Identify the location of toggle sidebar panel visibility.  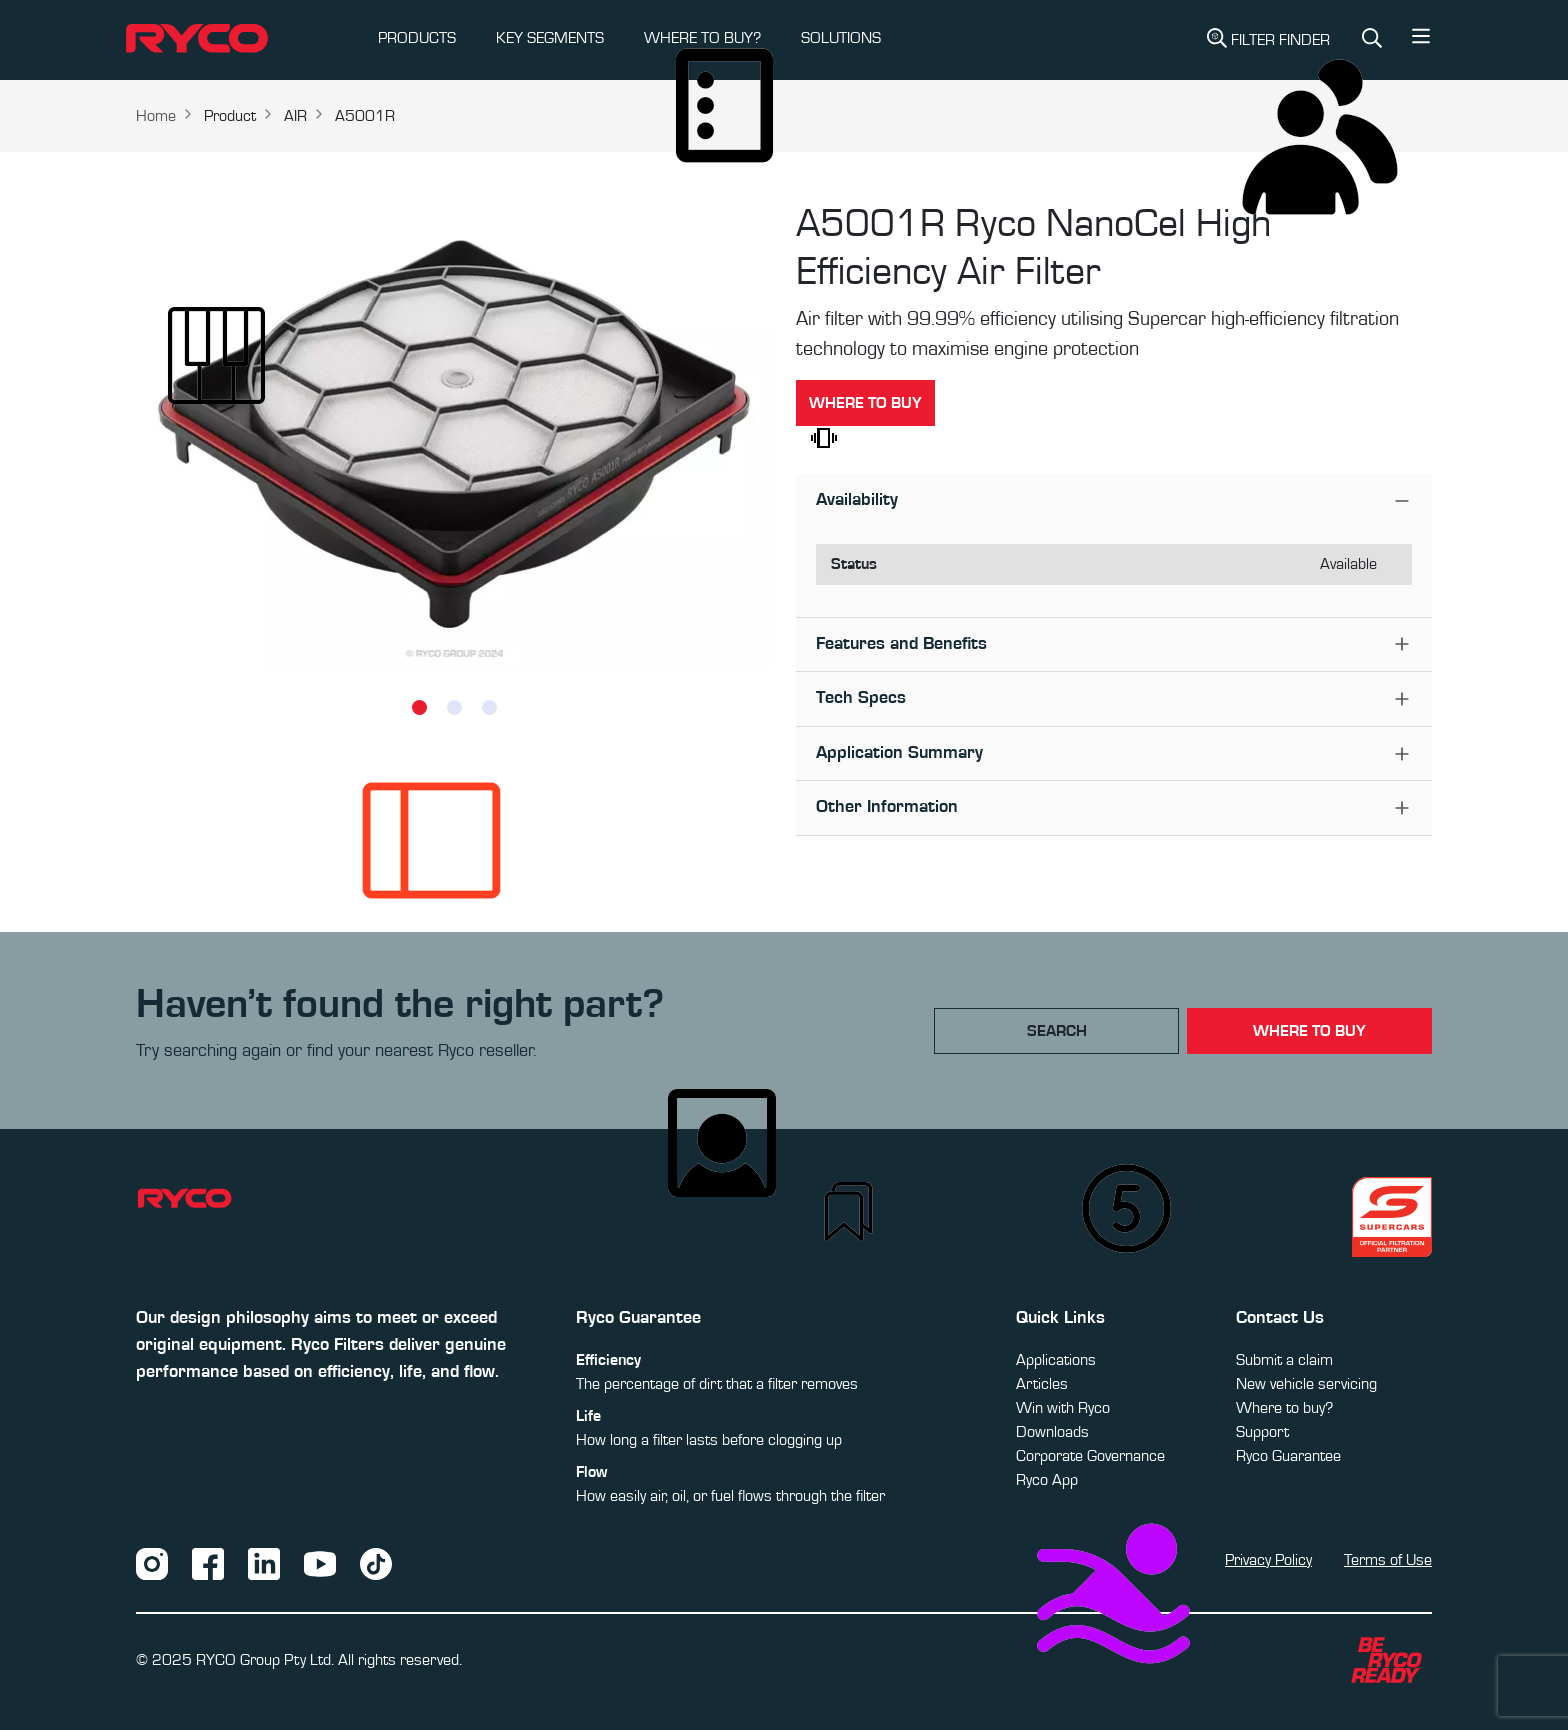
(431, 840).